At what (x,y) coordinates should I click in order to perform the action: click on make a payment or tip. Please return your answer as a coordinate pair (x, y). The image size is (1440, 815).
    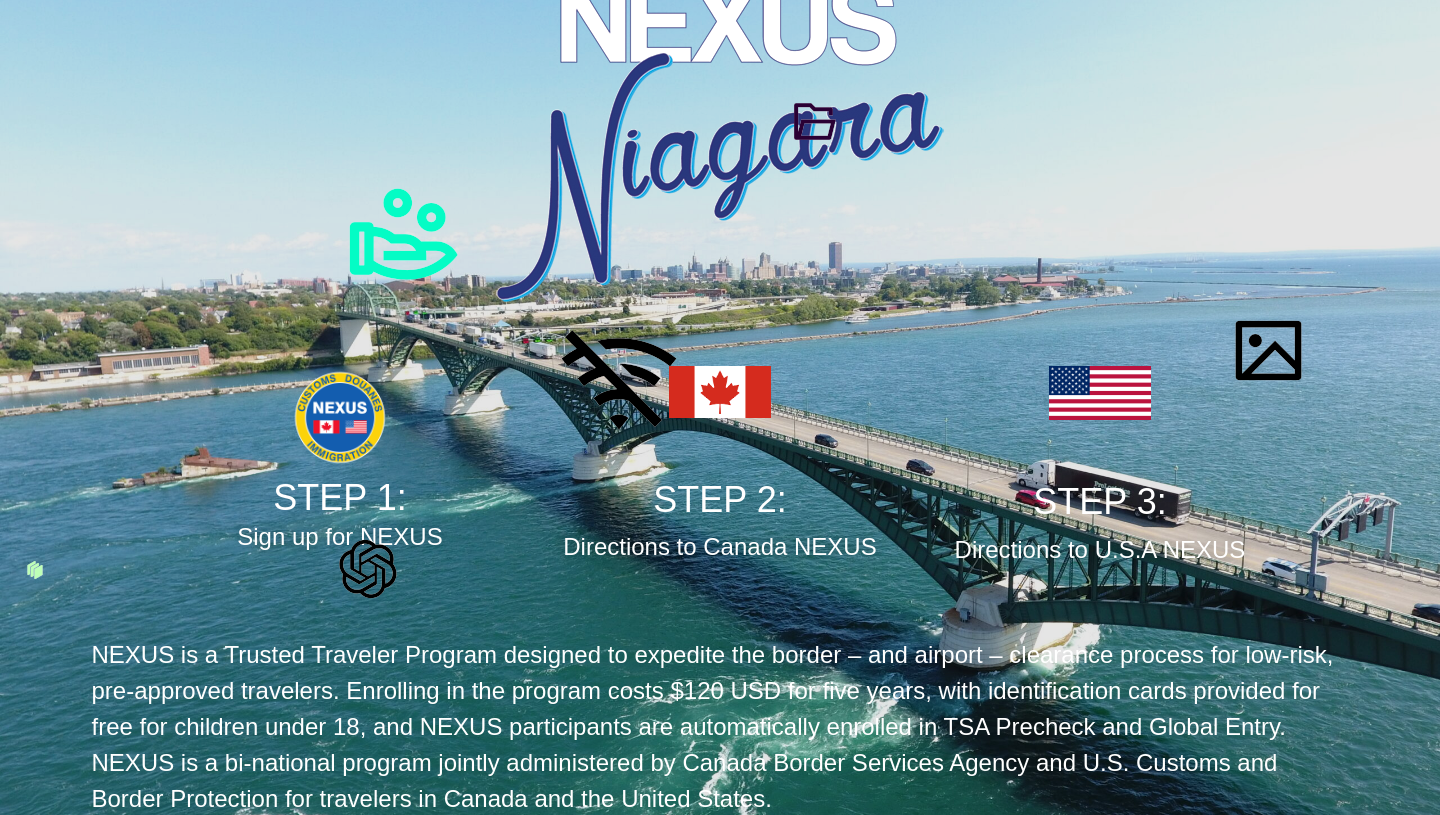
    Looking at the image, I should click on (402, 236).